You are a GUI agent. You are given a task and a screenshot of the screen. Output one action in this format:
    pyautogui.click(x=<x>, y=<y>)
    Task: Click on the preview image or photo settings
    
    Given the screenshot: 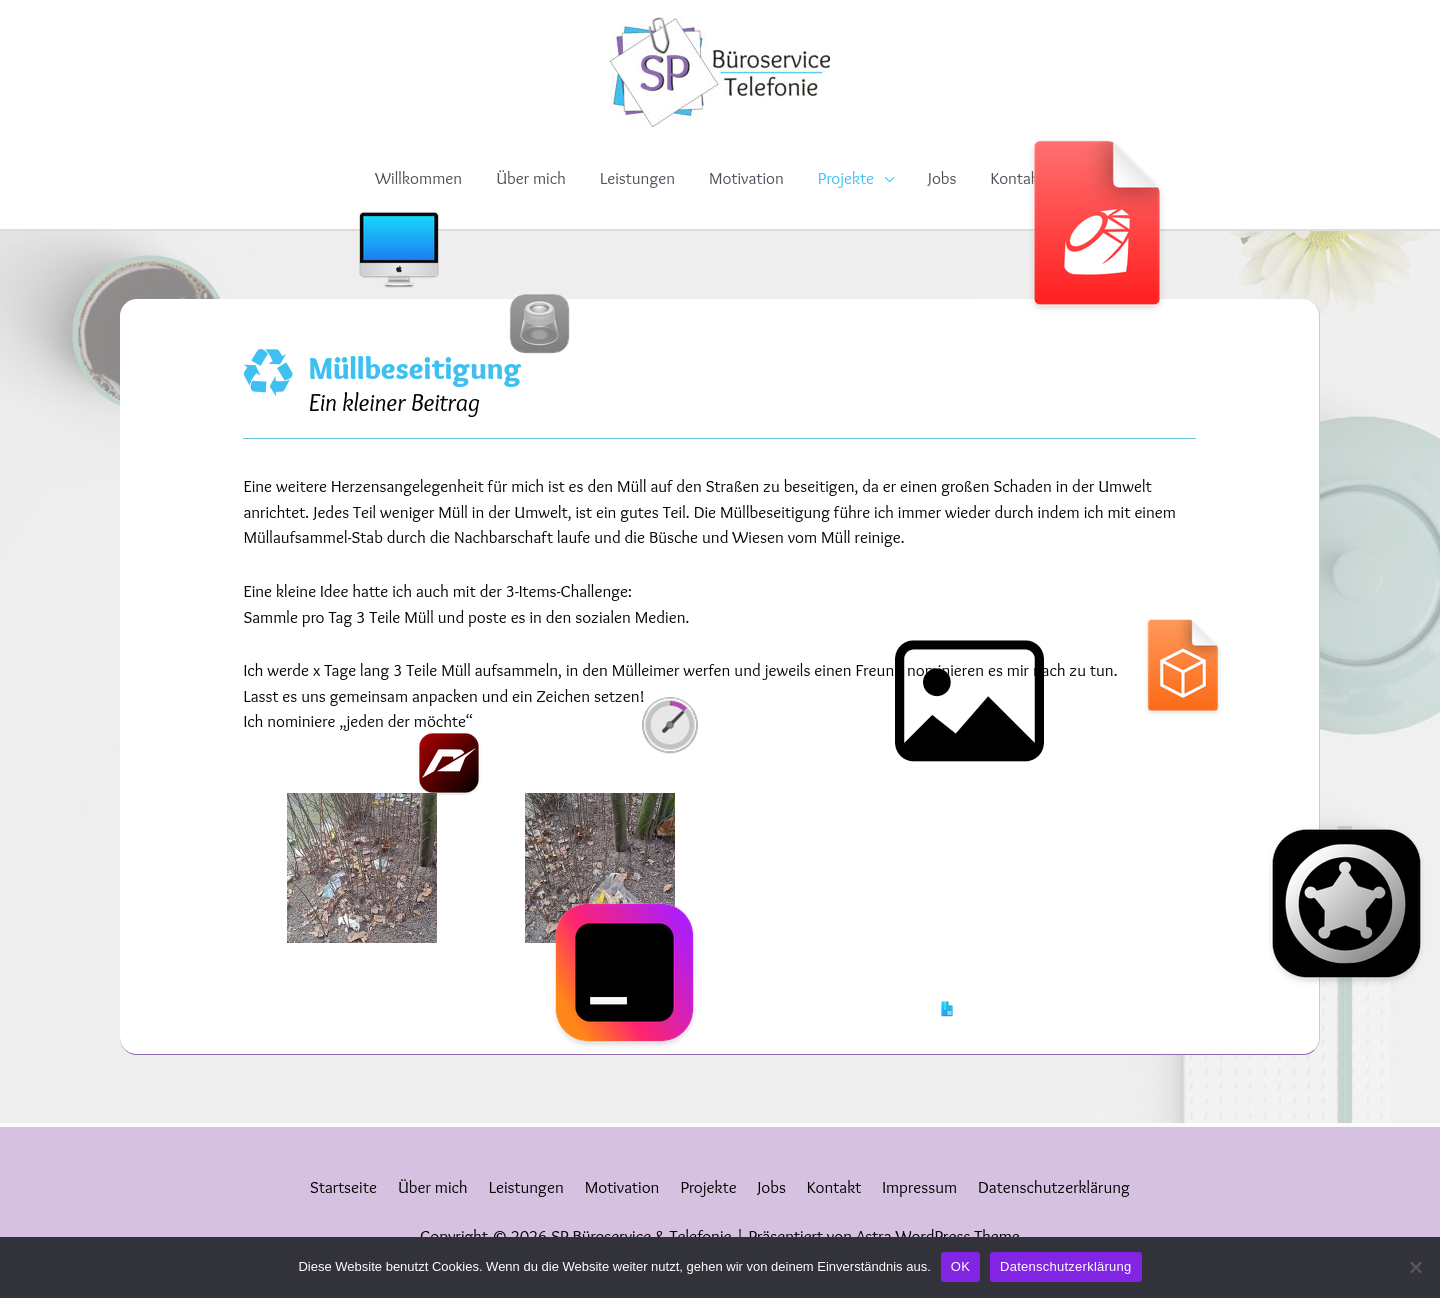 What is the action you would take?
    pyautogui.click(x=969, y=705)
    